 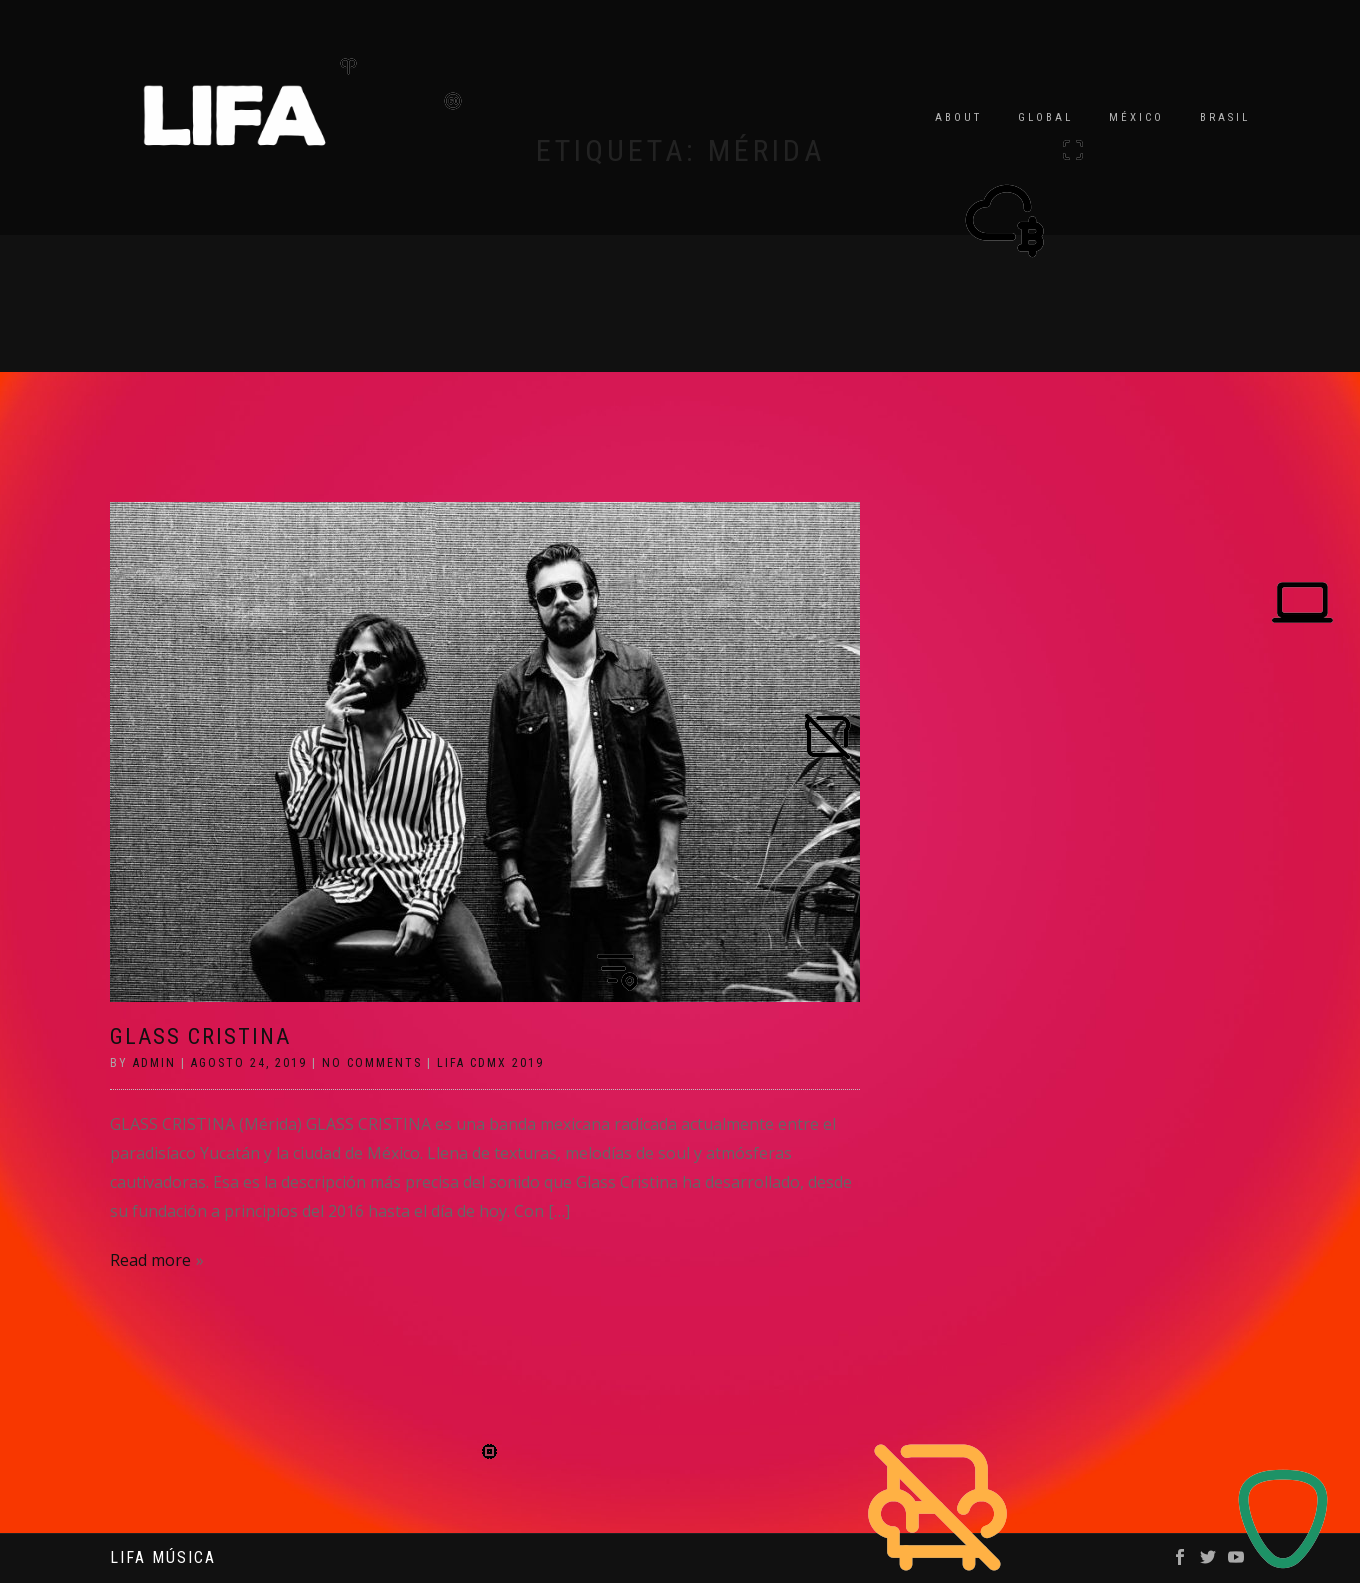 I want to click on access cloud-based bitcoin wallet, so click(x=1006, y=214).